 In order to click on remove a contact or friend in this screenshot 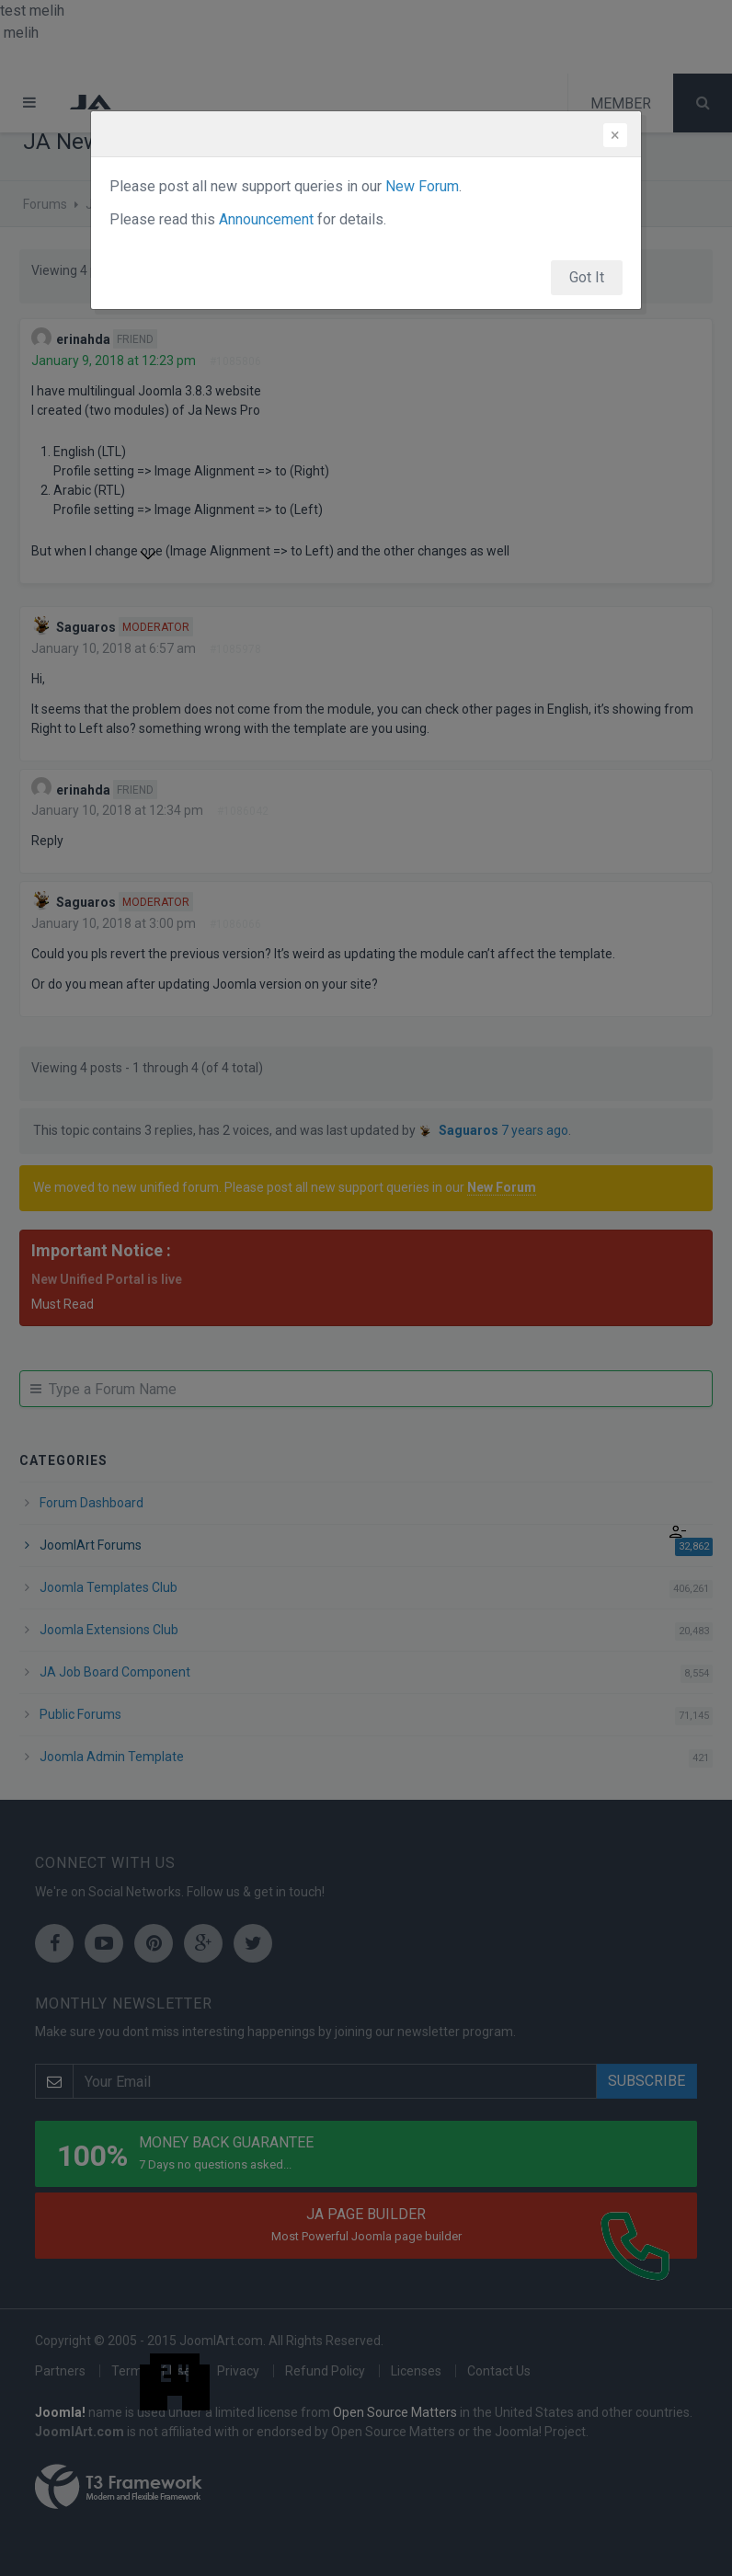, I will do `click(677, 1531)`.